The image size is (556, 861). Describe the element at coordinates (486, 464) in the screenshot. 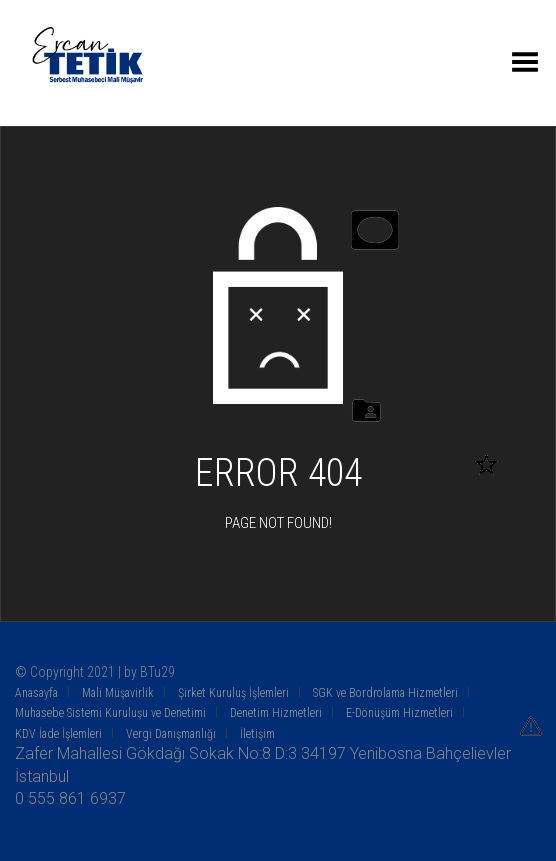

I see `add item to favorites` at that location.